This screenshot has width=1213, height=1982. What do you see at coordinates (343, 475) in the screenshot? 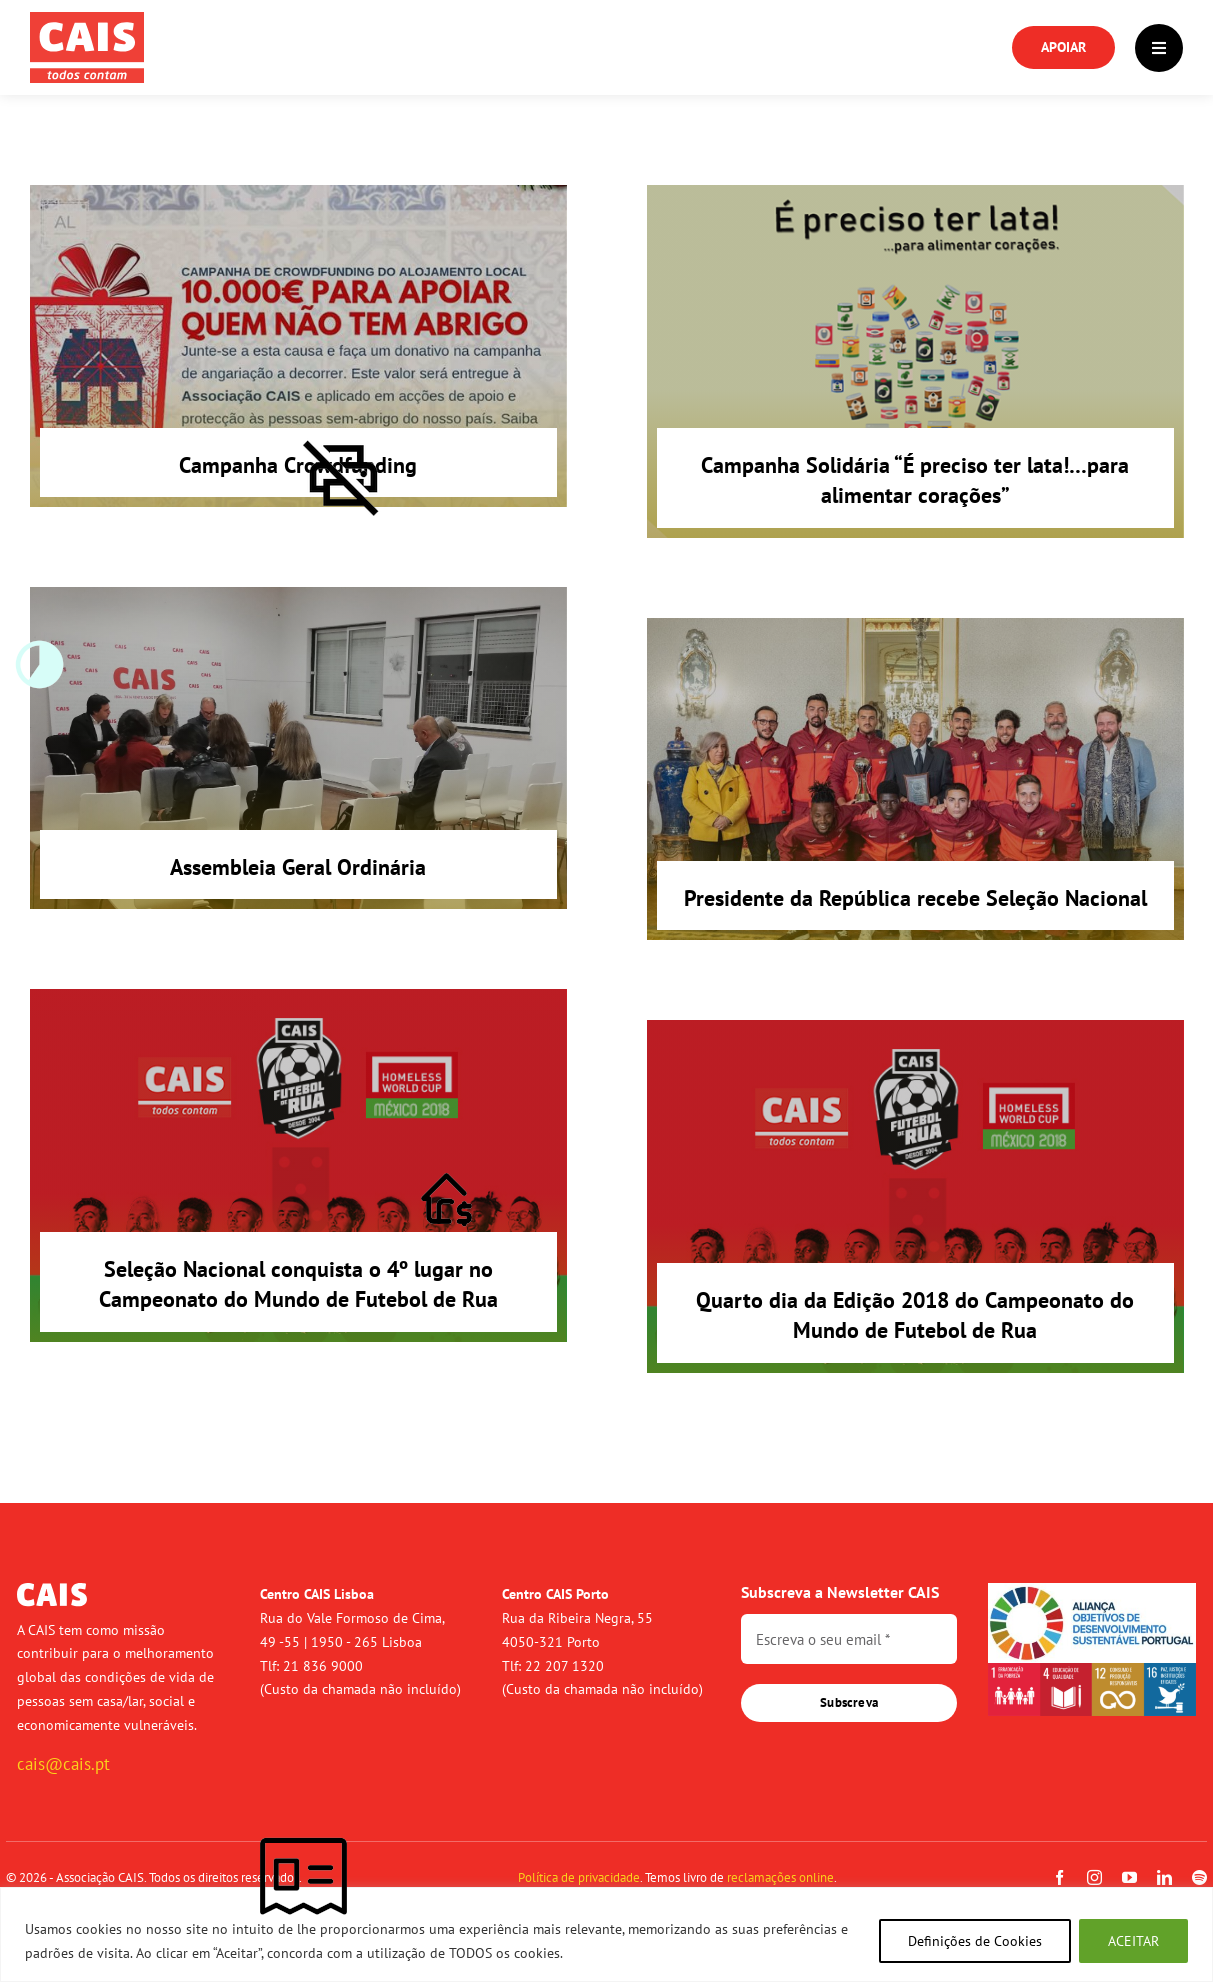
I see `printing is disabled or unavailable` at bounding box center [343, 475].